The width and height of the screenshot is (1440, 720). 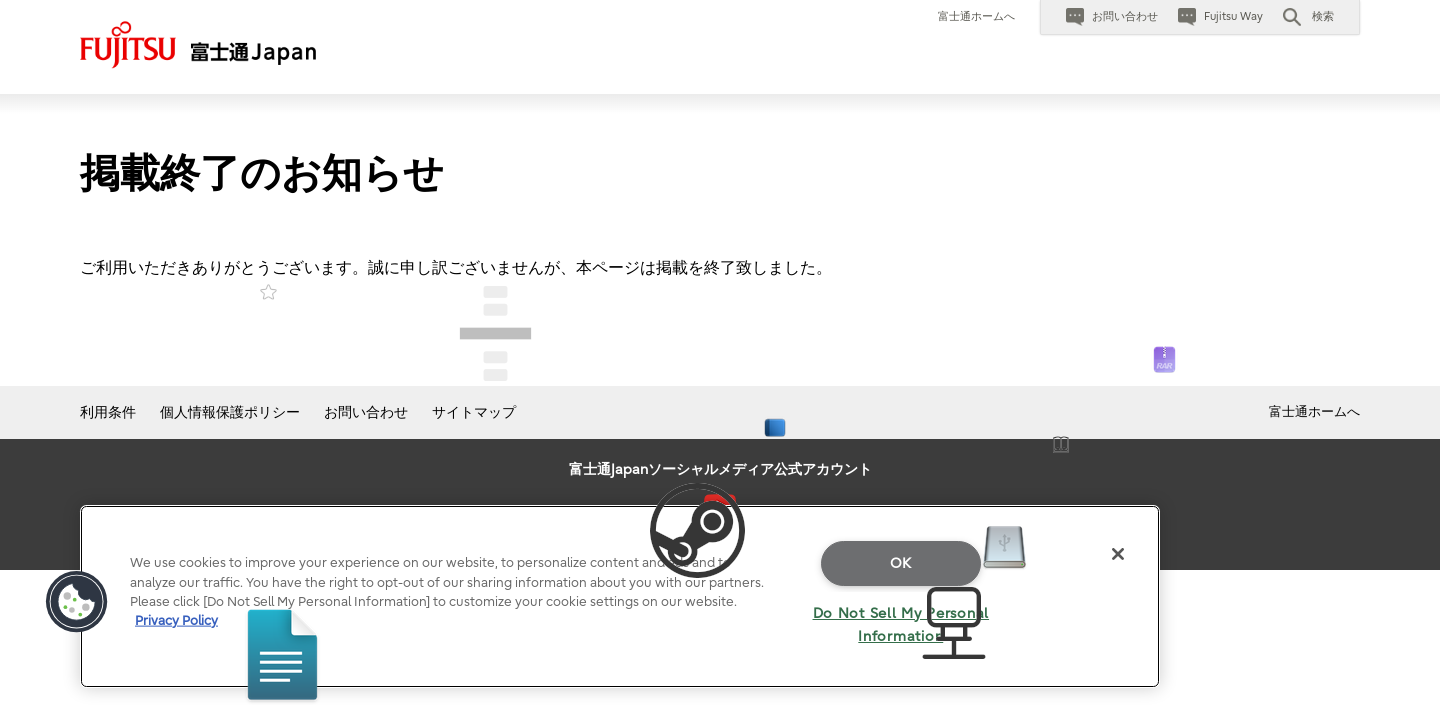 I want to click on opendocument text template file, so click(x=282, y=656).